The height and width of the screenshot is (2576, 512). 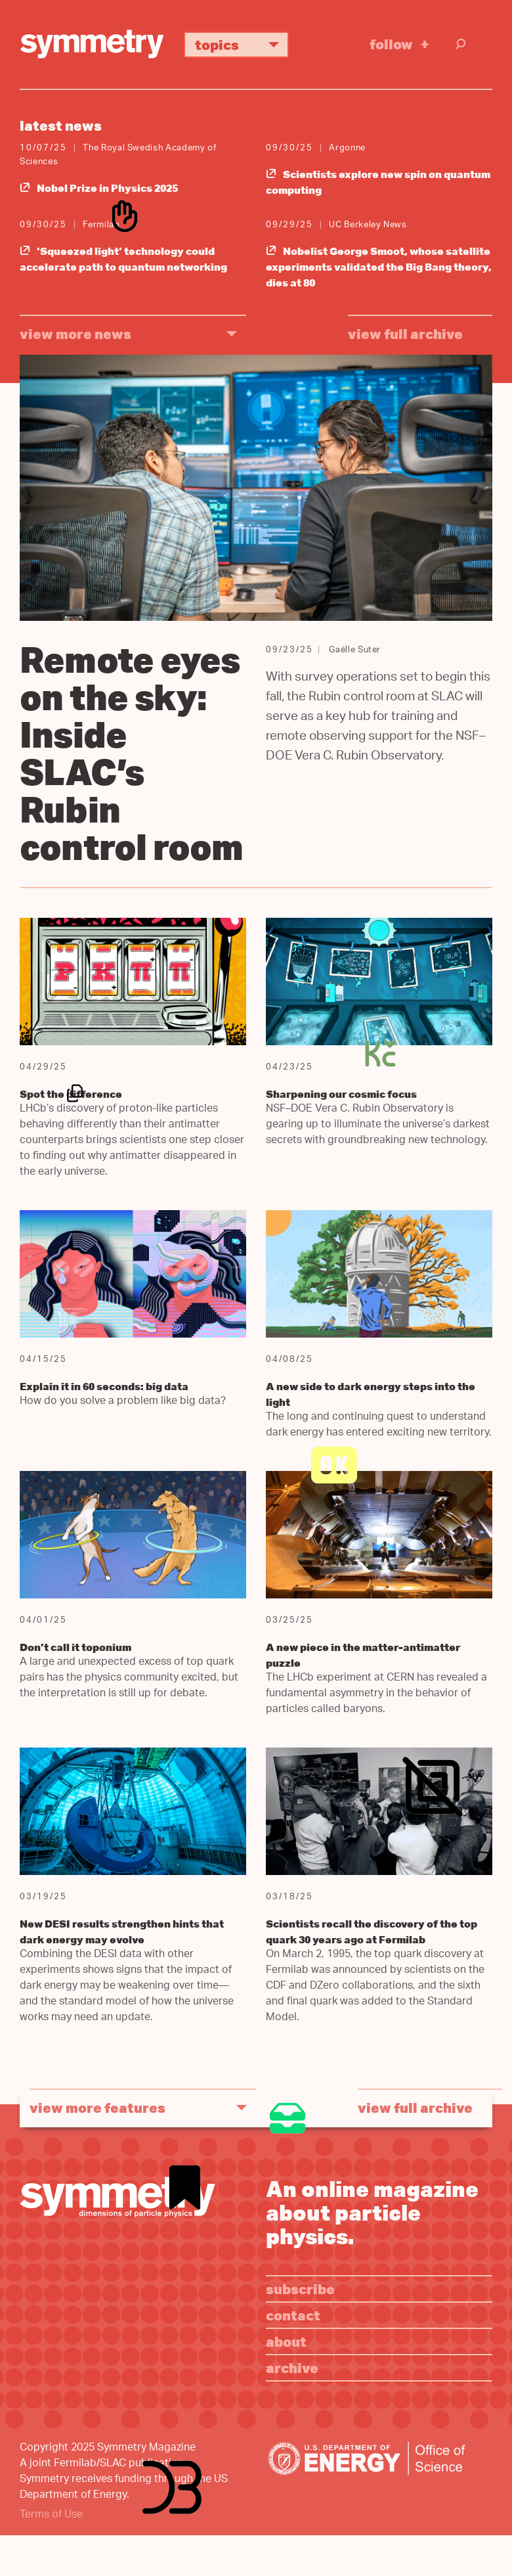 I want to click on indicates a saved or bookmarked item, so click(x=184, y=2187).